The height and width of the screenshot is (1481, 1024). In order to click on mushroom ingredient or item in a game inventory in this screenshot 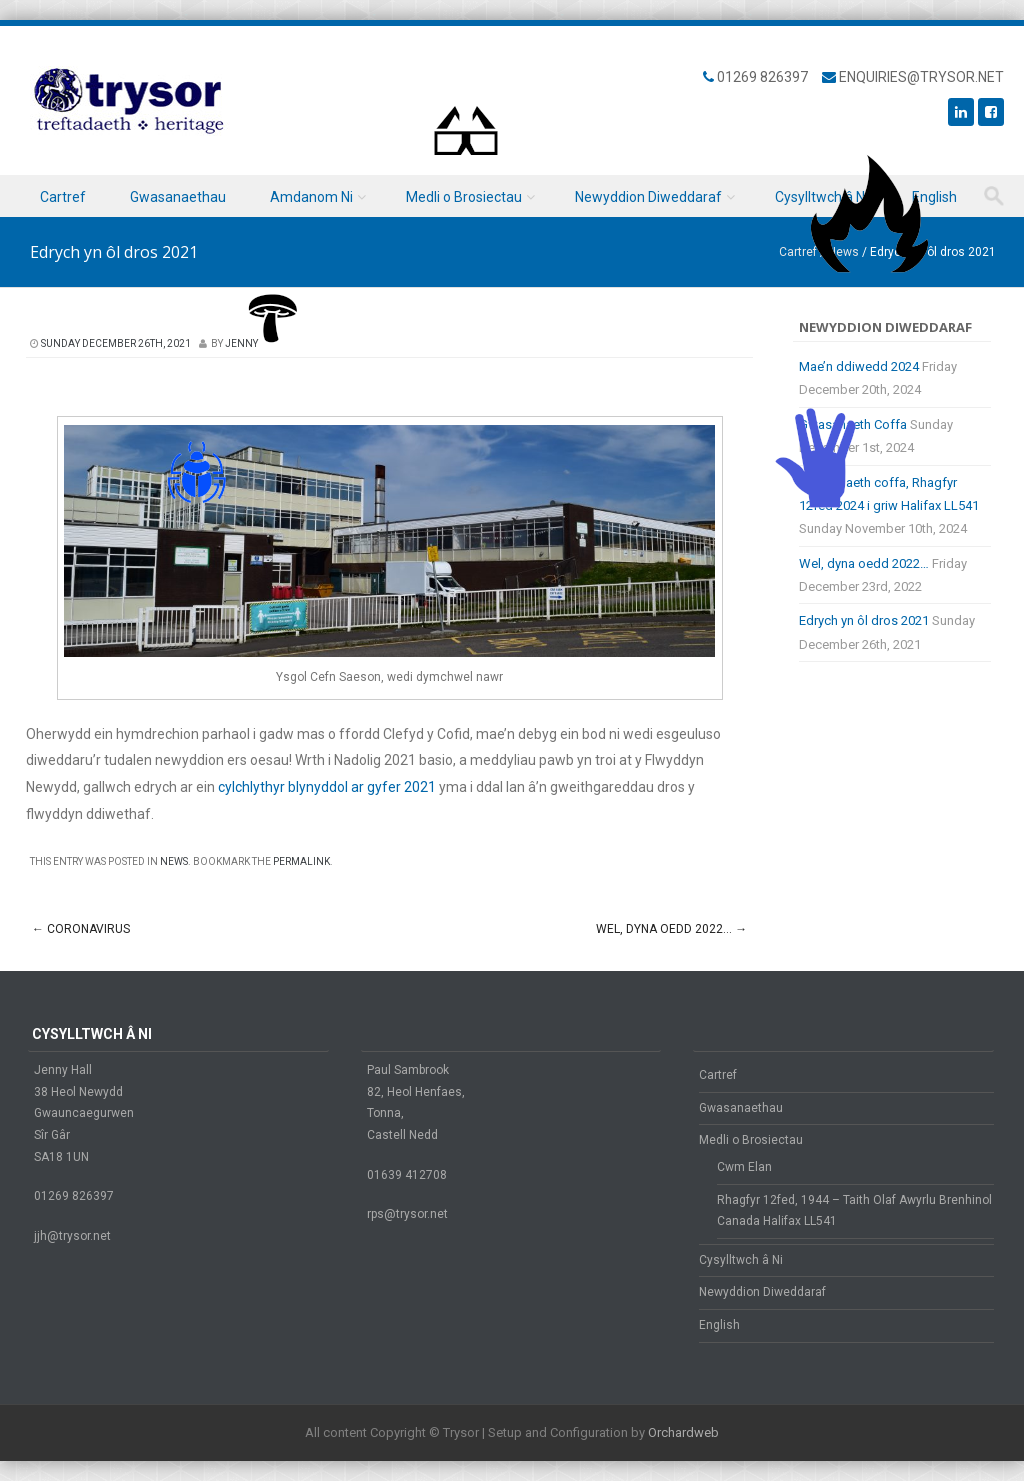, I will do `click(273, 318)`.